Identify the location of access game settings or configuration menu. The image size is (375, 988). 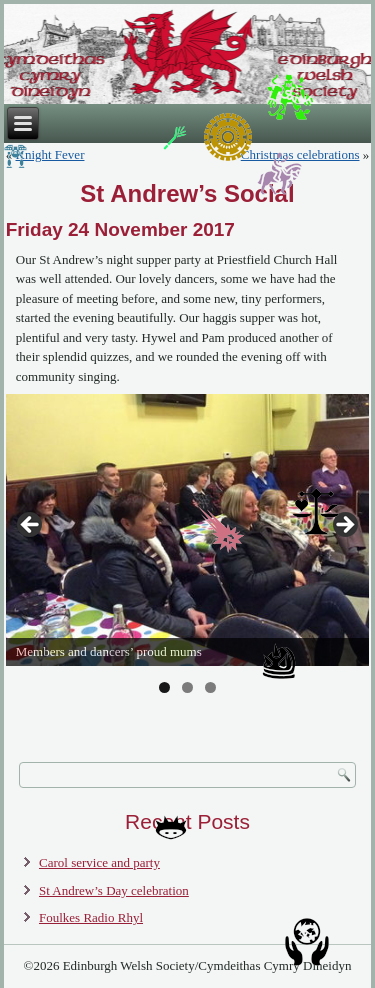
(228, 137).